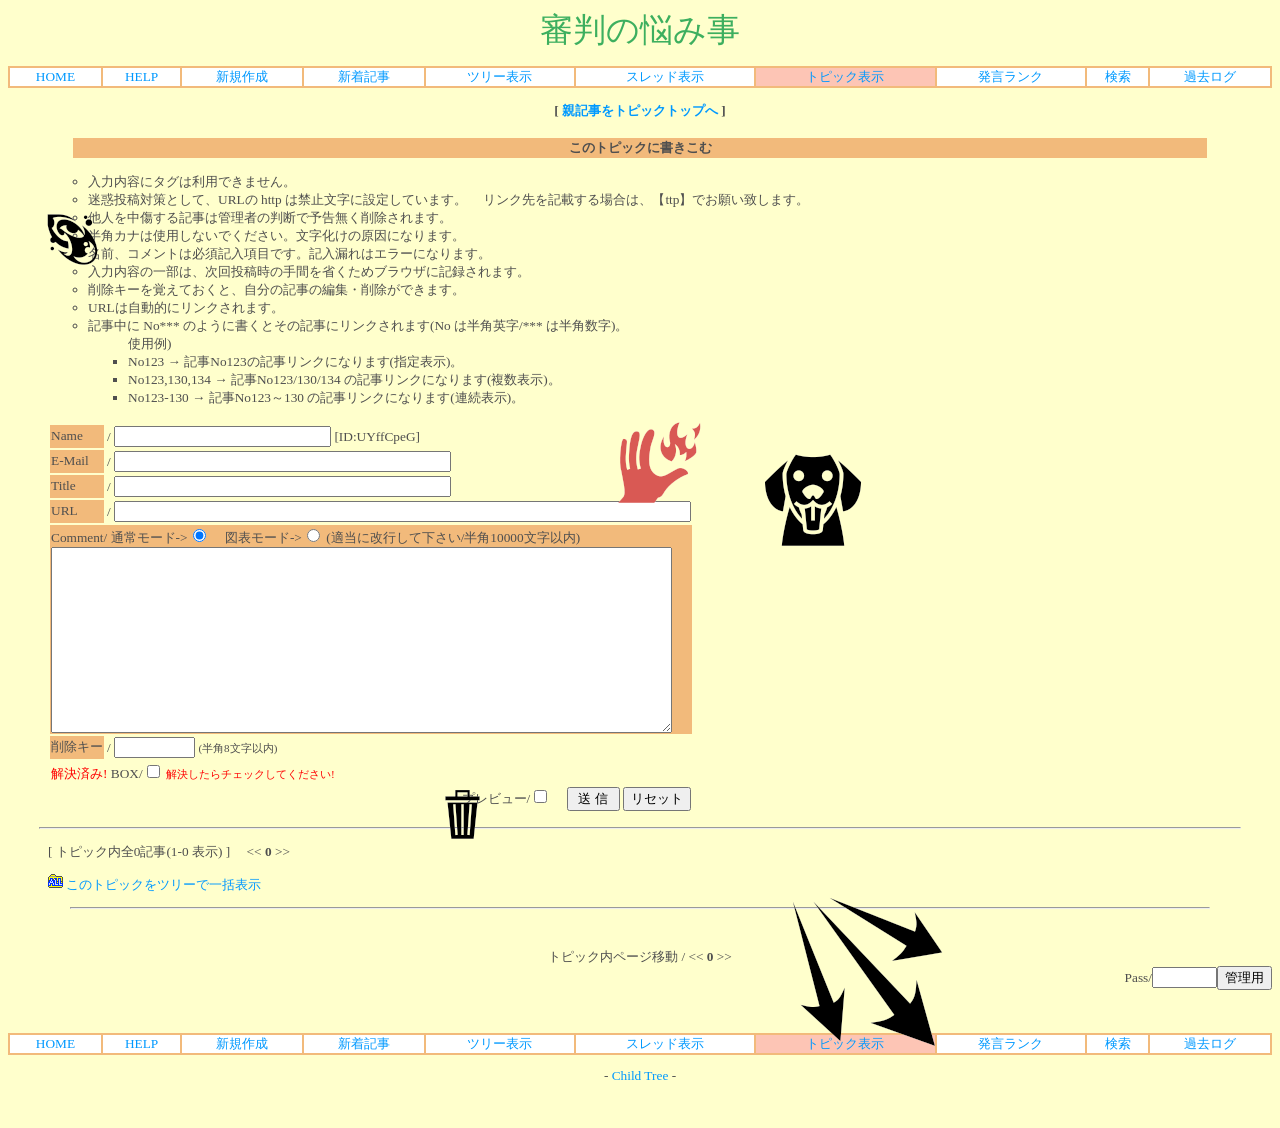 The image size is (1280, 1128). Describe the element at coordinates (72, 239) in the screenshot. I see `cast a water-based spell or ability` at that location.